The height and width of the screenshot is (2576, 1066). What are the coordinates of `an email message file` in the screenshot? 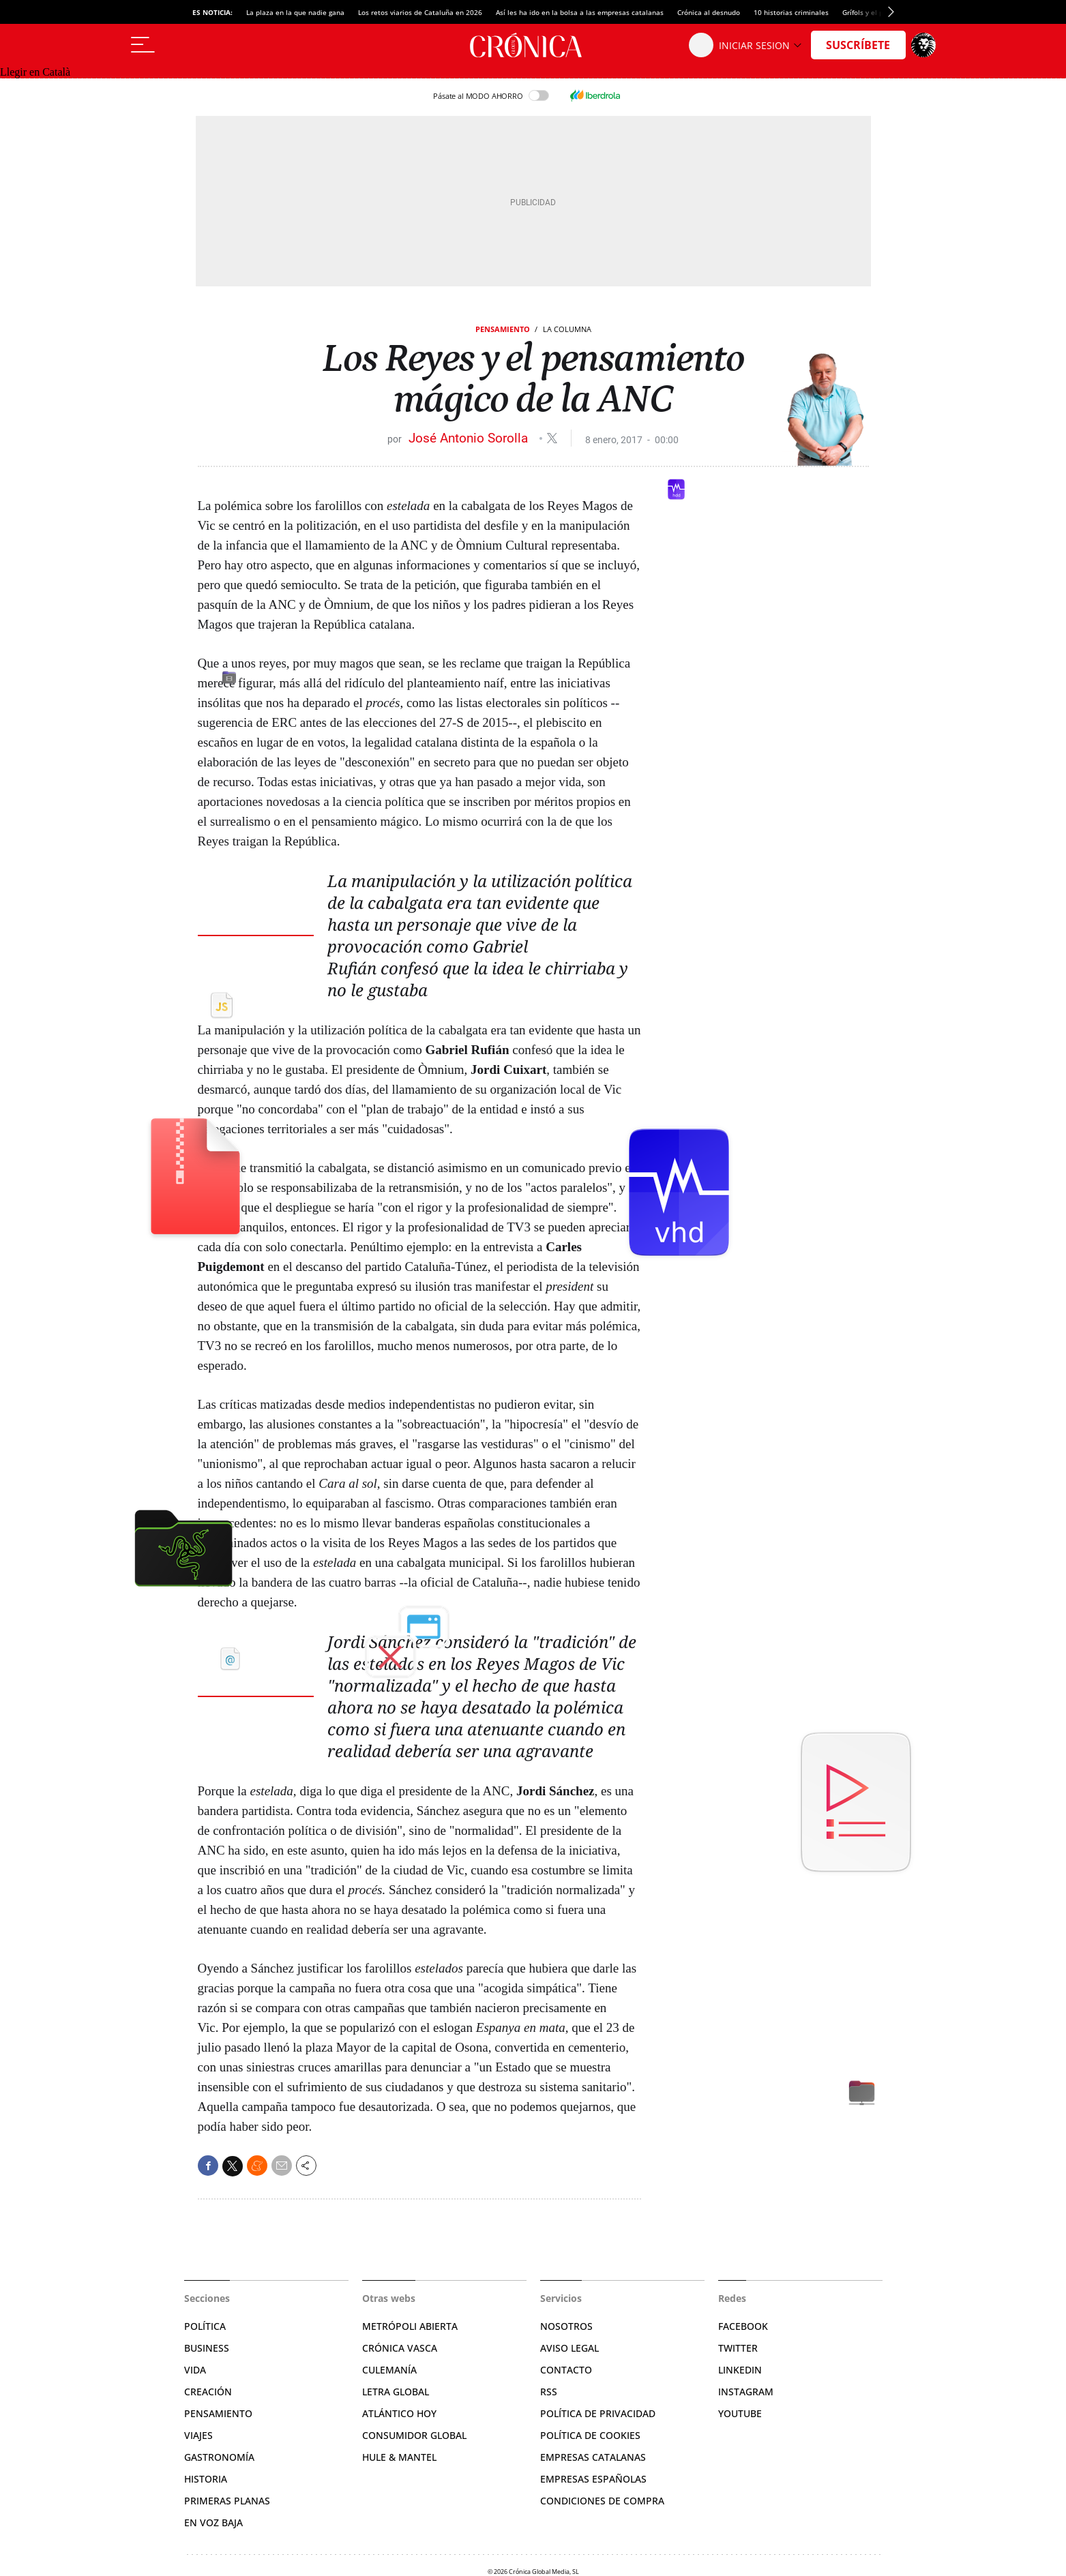 It's located at (230, 1658).